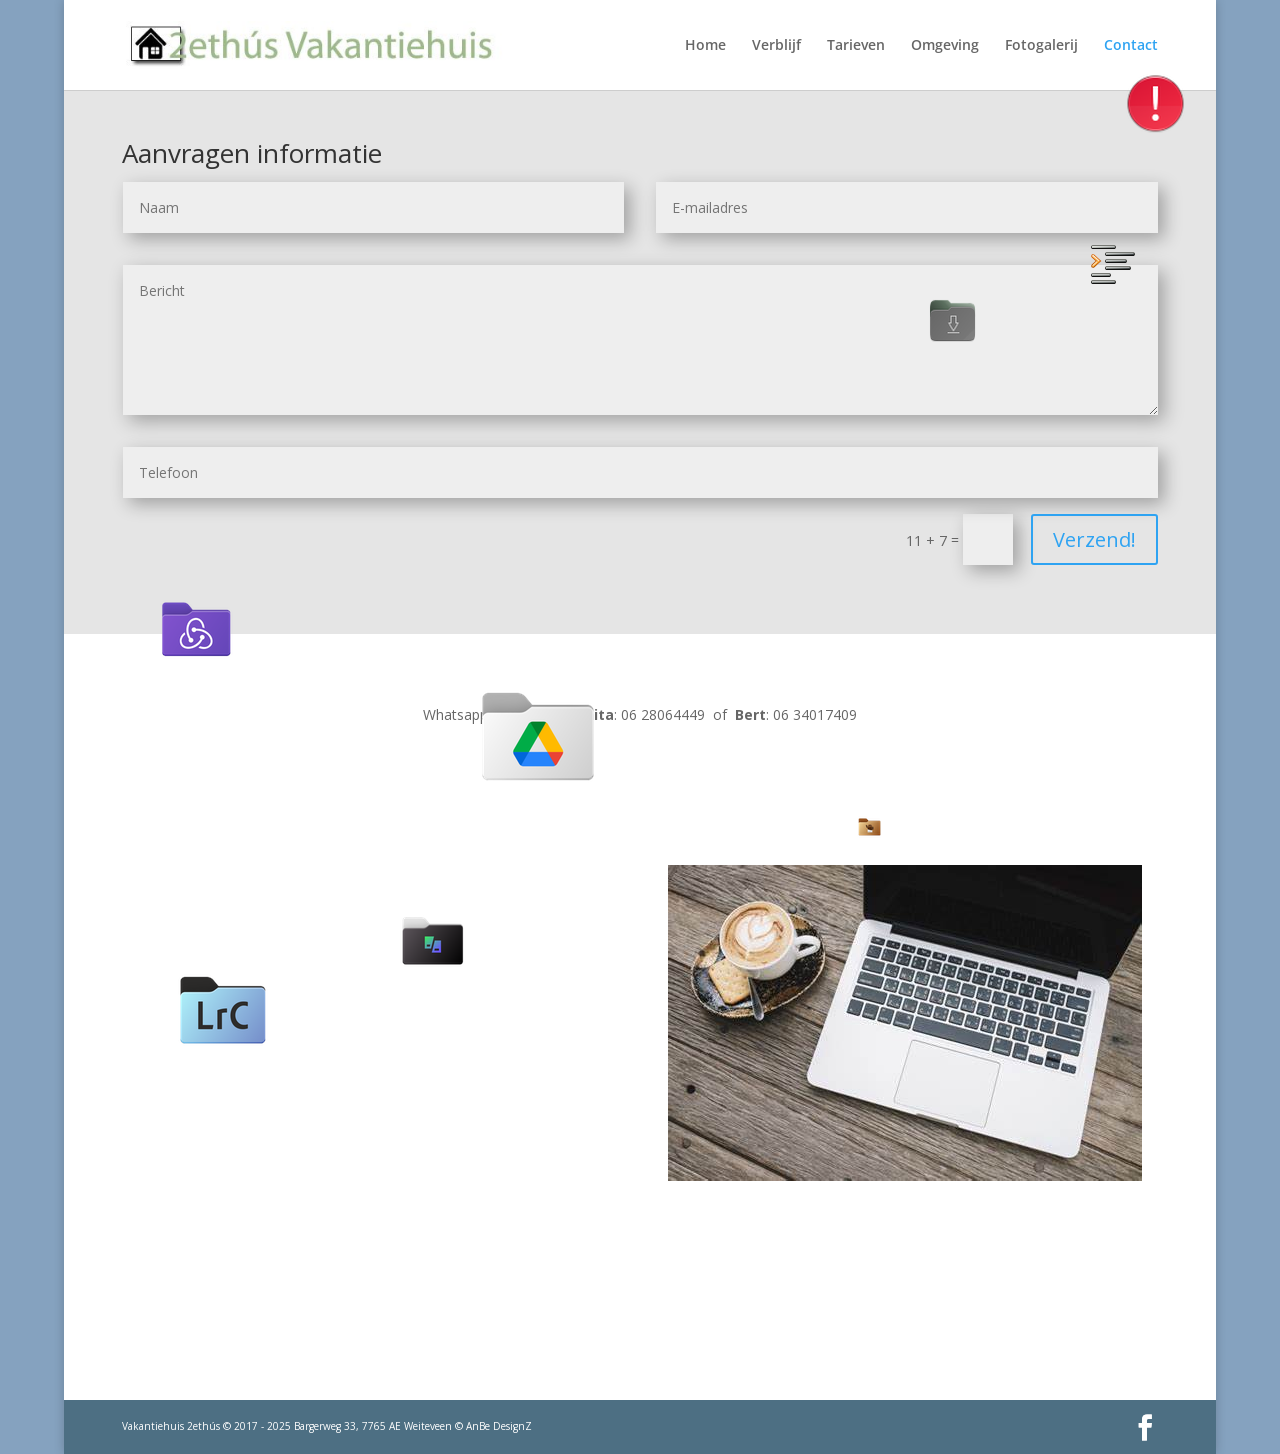 The image size is (1280, 1454). What do you see at coordinates (952, 320) in the screenshot?
I see `open downloads folder` at bounding box center [952, 320].